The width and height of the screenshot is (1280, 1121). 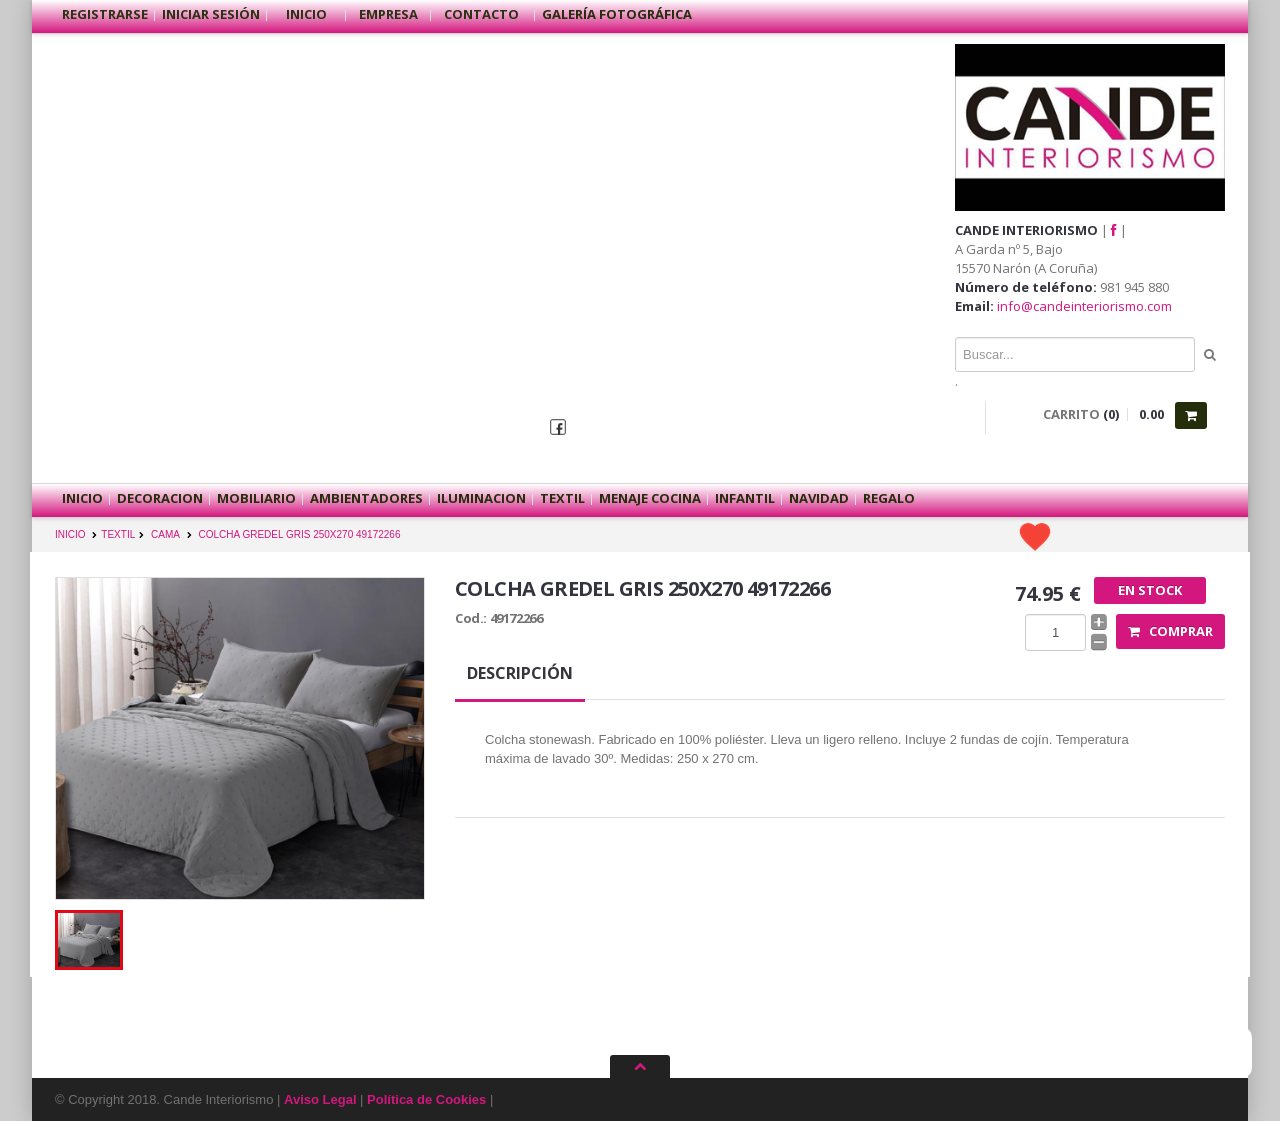 I want to click on connect your Facebook account, so click(x=558, y=427).